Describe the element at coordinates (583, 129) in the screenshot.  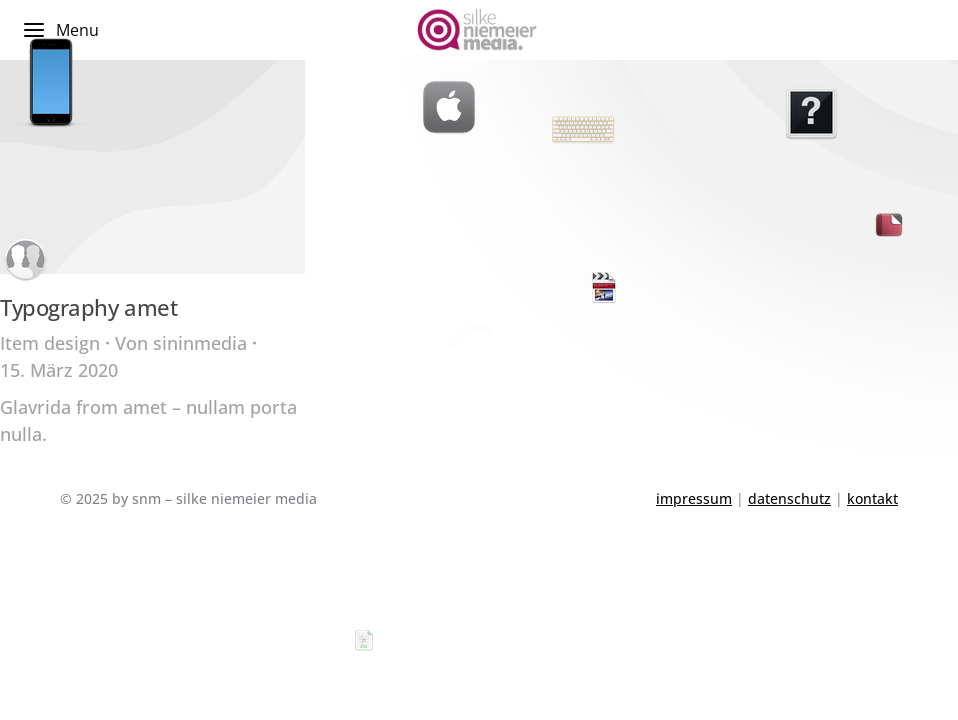
I see `apple magic keyboard with touch id in yellow` at that location.